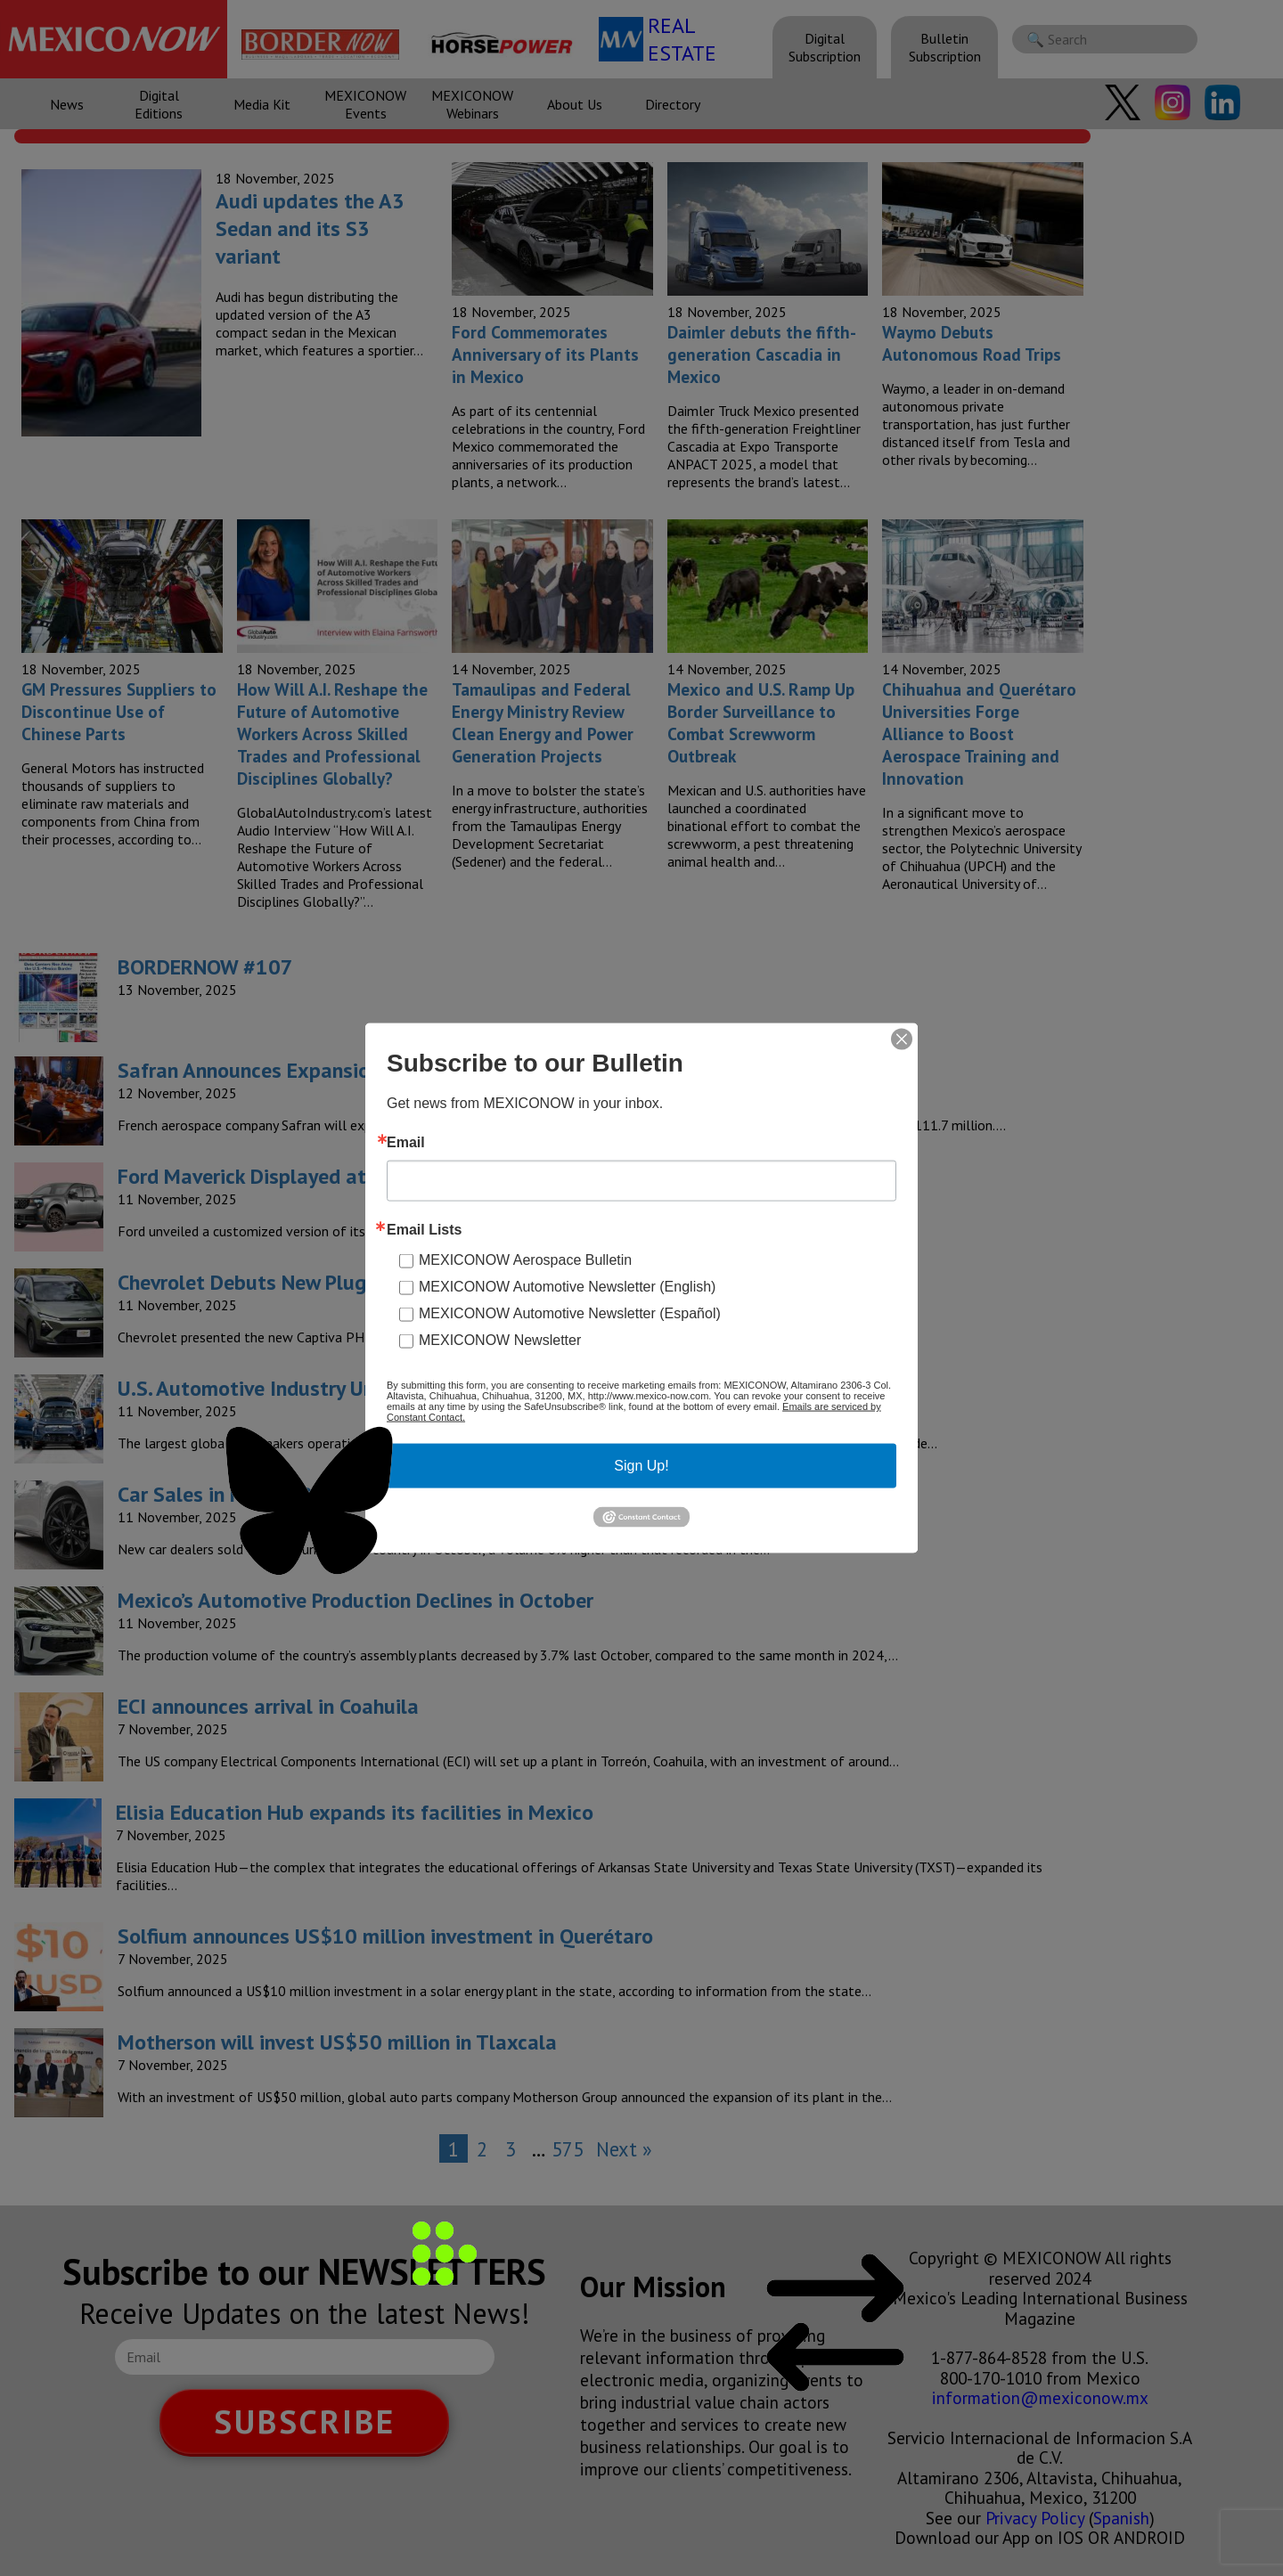 The width and height of the screenshot is (1283, 2576). What do you see at coordinates (309, 1501) in the screenshot?
I see `open Bluesky app` at bounding box center [309, 1501].